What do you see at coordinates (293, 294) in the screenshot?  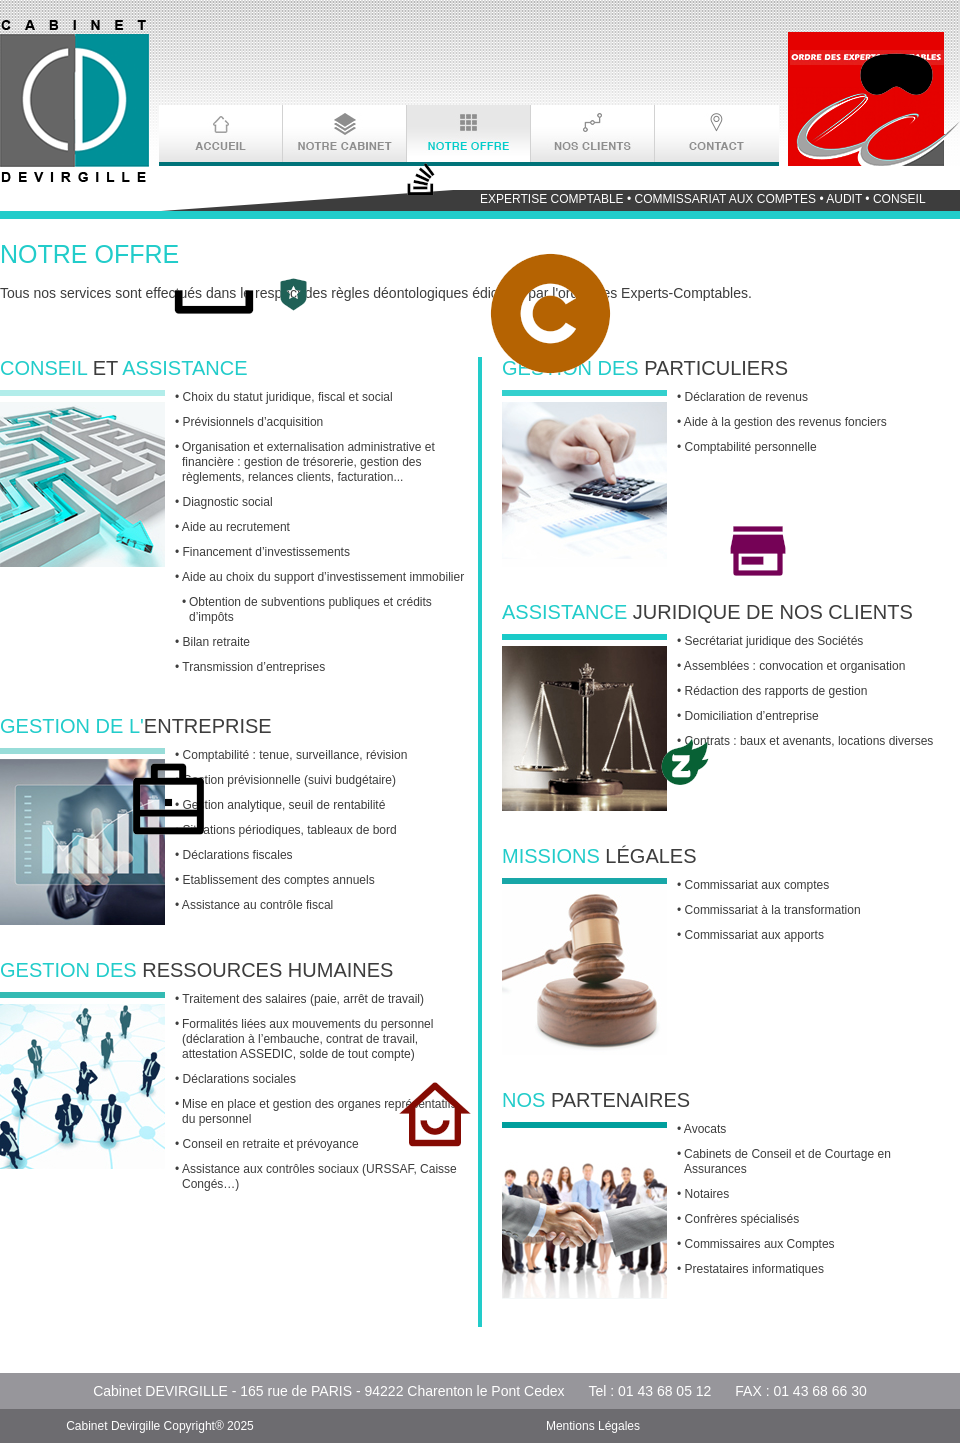 I see `indicates premium or verified security status` at bounding box center [293, 294].